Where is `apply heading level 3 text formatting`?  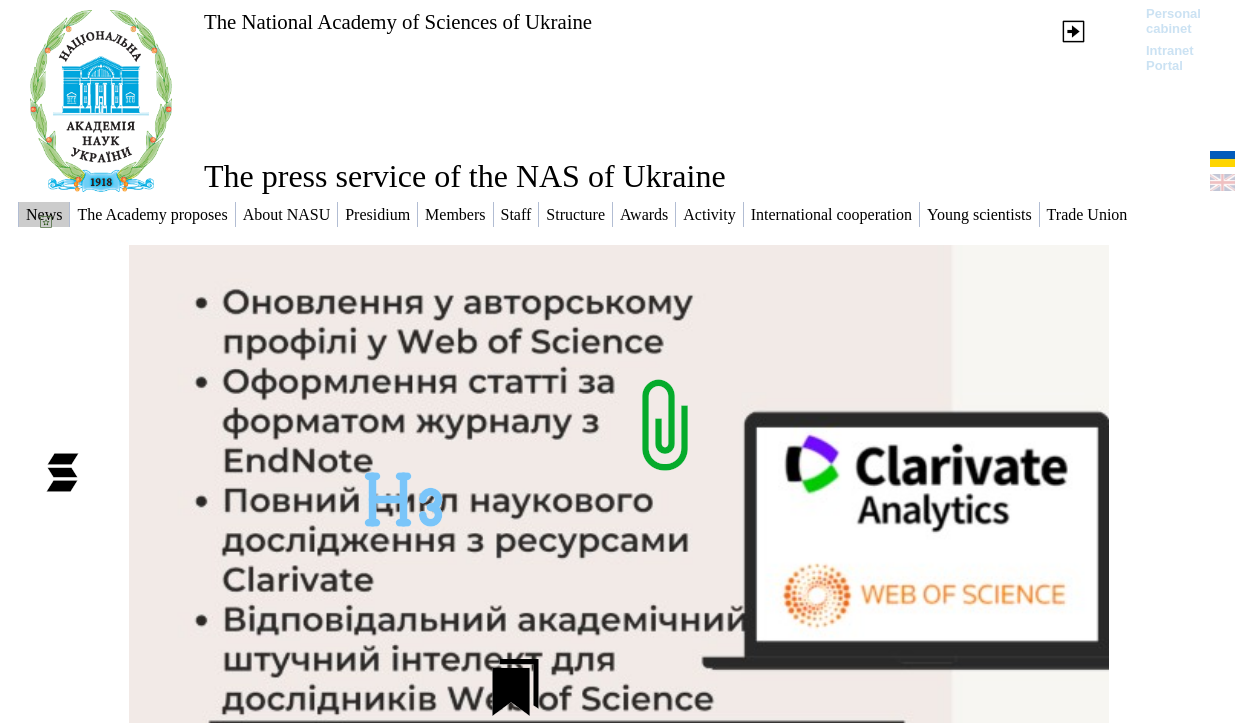 apply heading level 3 text formatting is located at coordinates (403, 499).